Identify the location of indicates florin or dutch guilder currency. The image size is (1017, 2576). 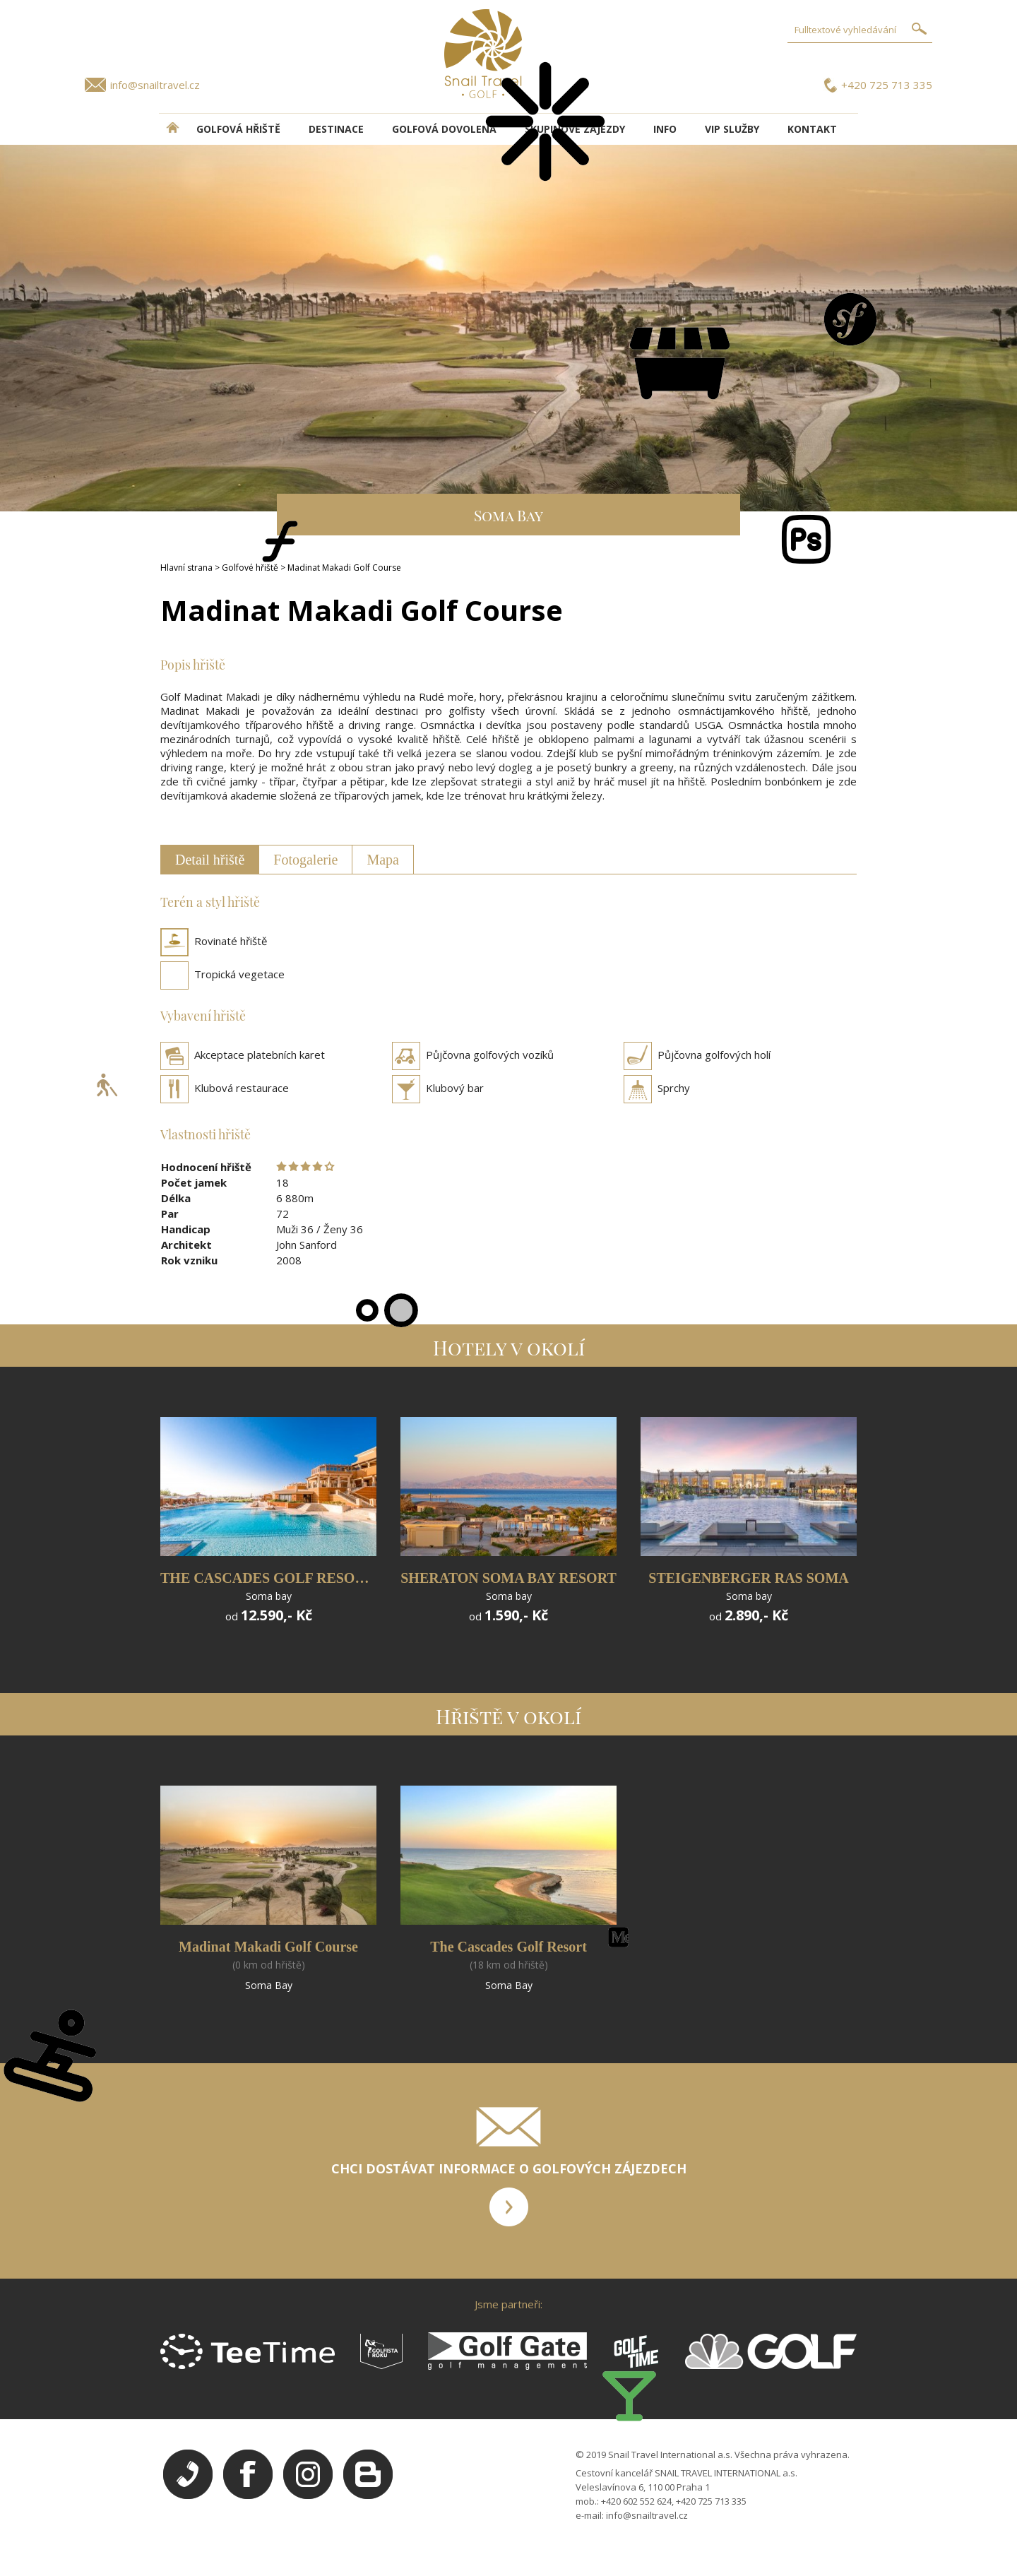
(280, 541).